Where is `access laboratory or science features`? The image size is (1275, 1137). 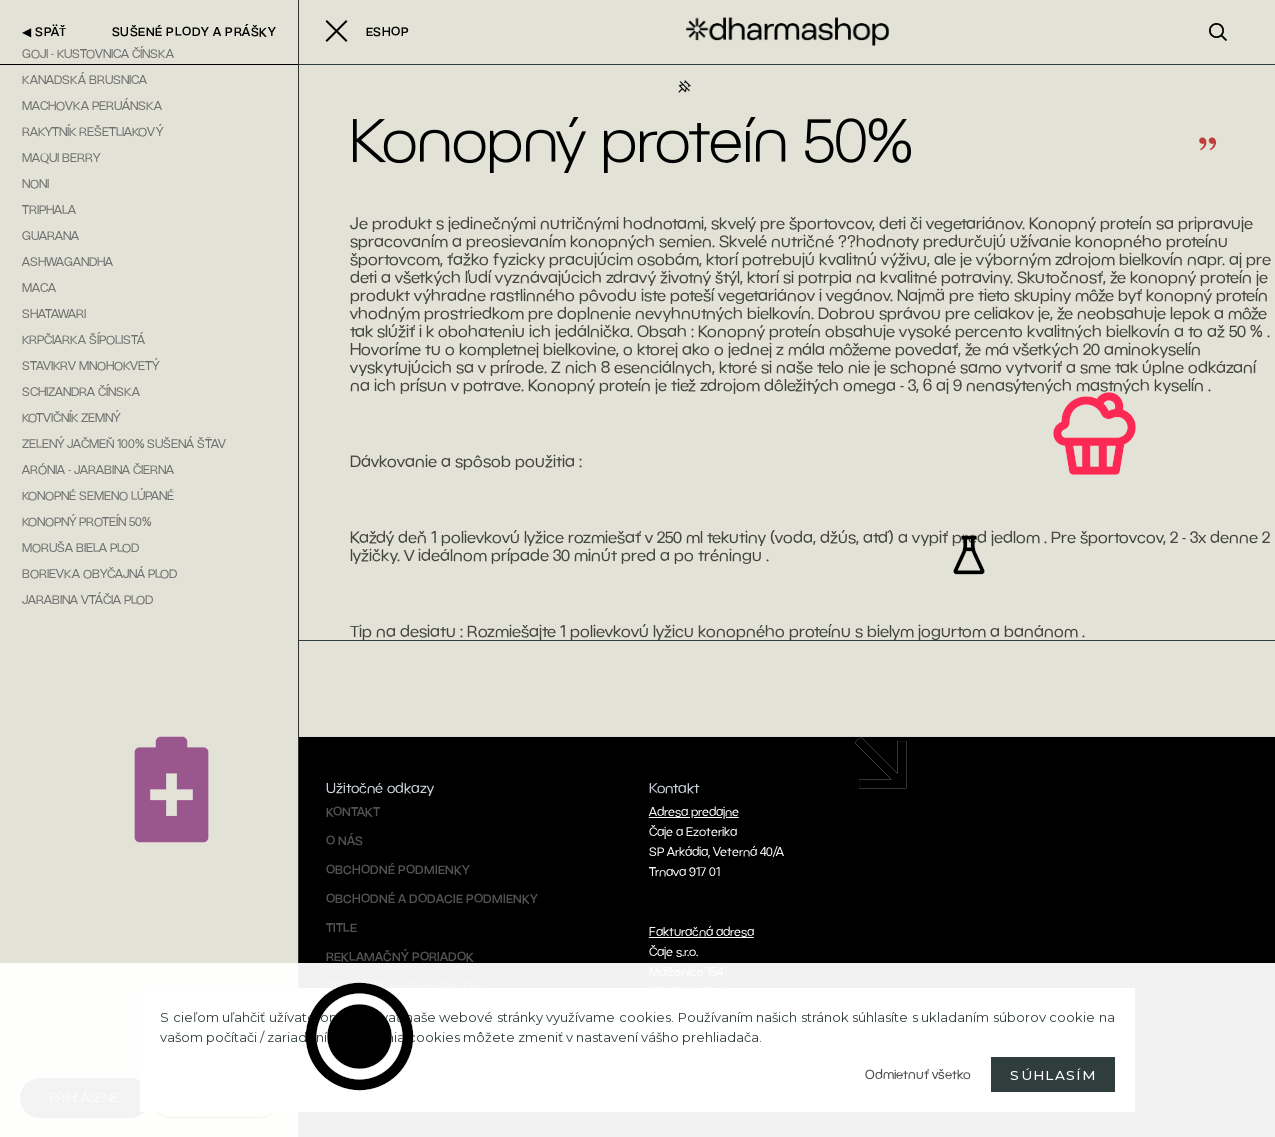
access laboratory or science features is located at coordinates (969, 555).